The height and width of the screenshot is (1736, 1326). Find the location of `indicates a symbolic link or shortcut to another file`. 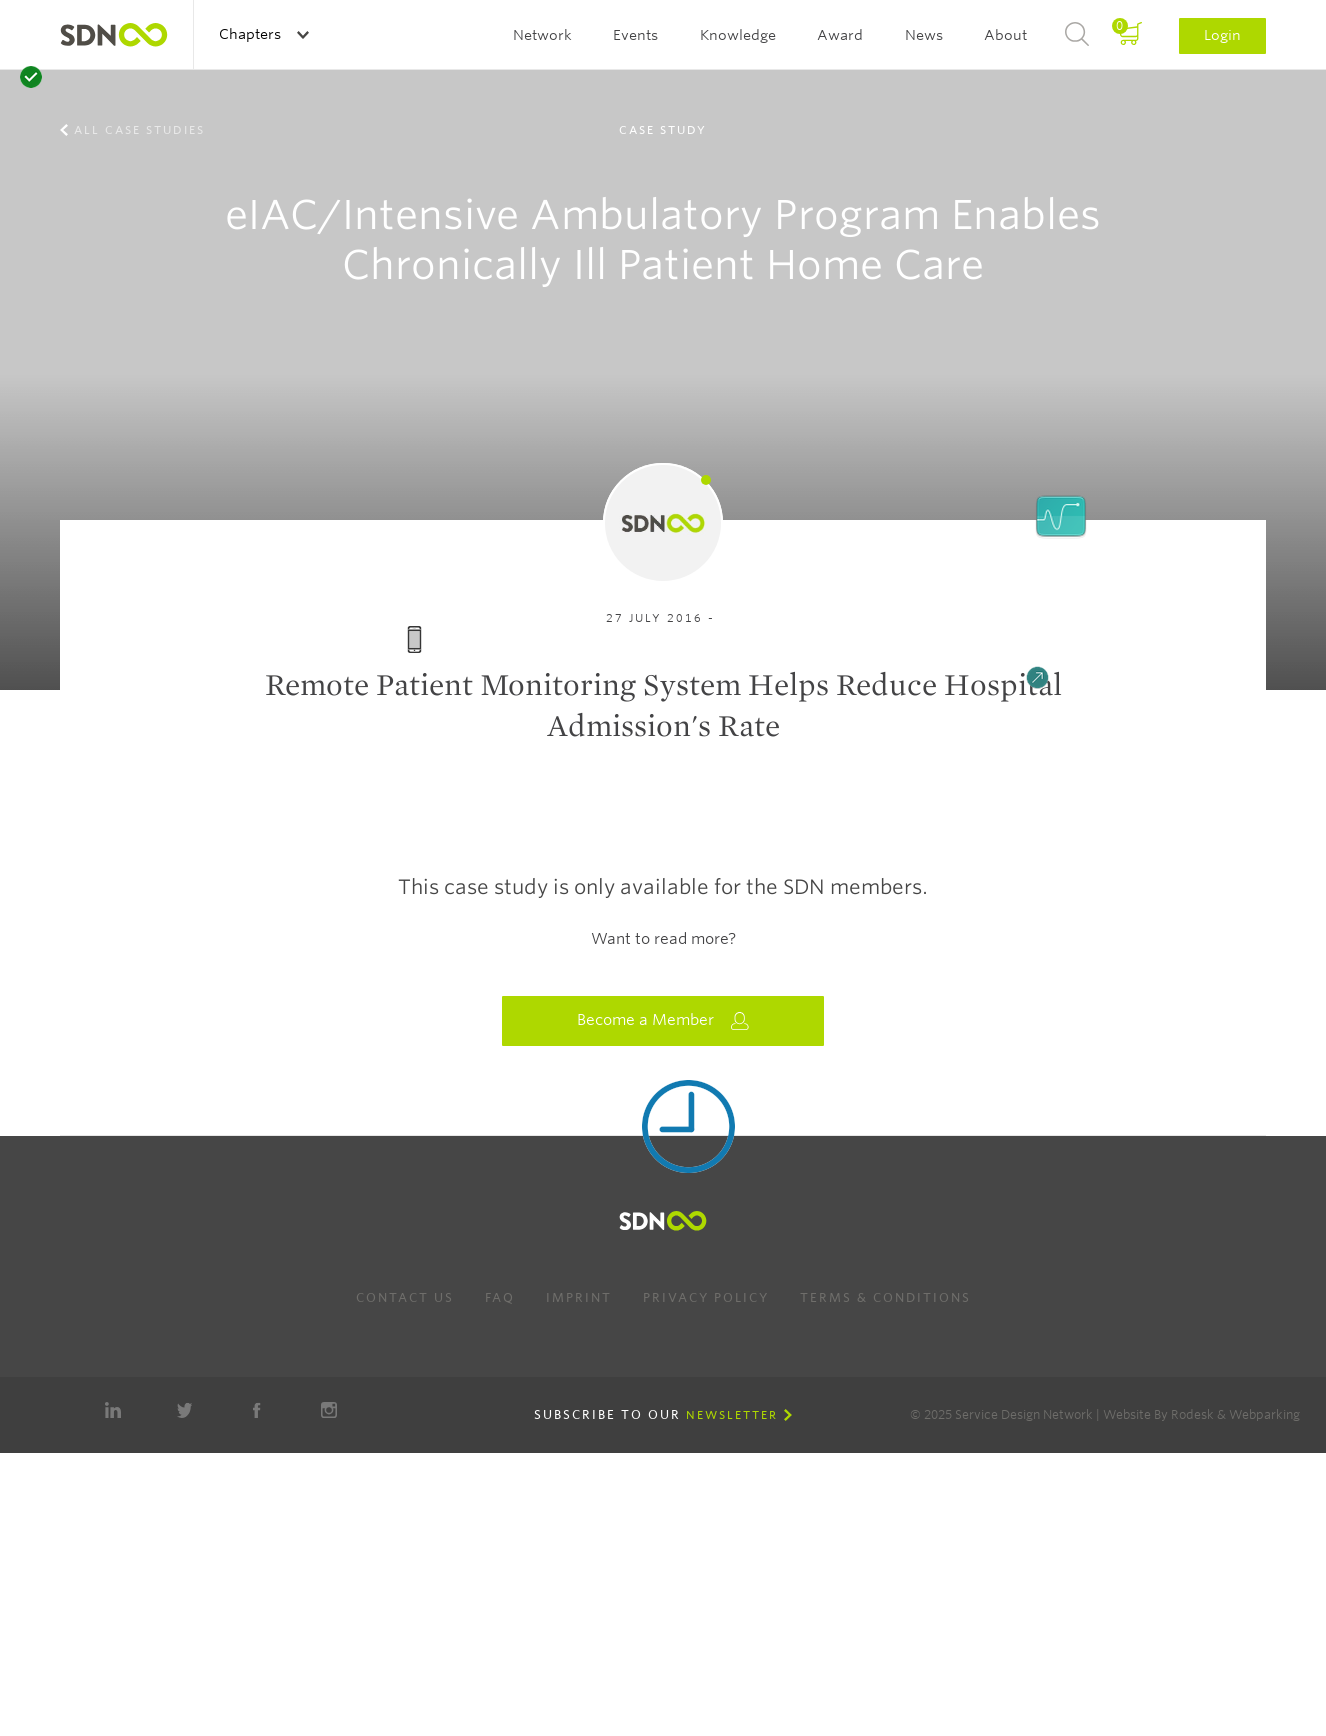

indicates a symbolic link or shortcut to another file is located at coordinates (1037, 677).